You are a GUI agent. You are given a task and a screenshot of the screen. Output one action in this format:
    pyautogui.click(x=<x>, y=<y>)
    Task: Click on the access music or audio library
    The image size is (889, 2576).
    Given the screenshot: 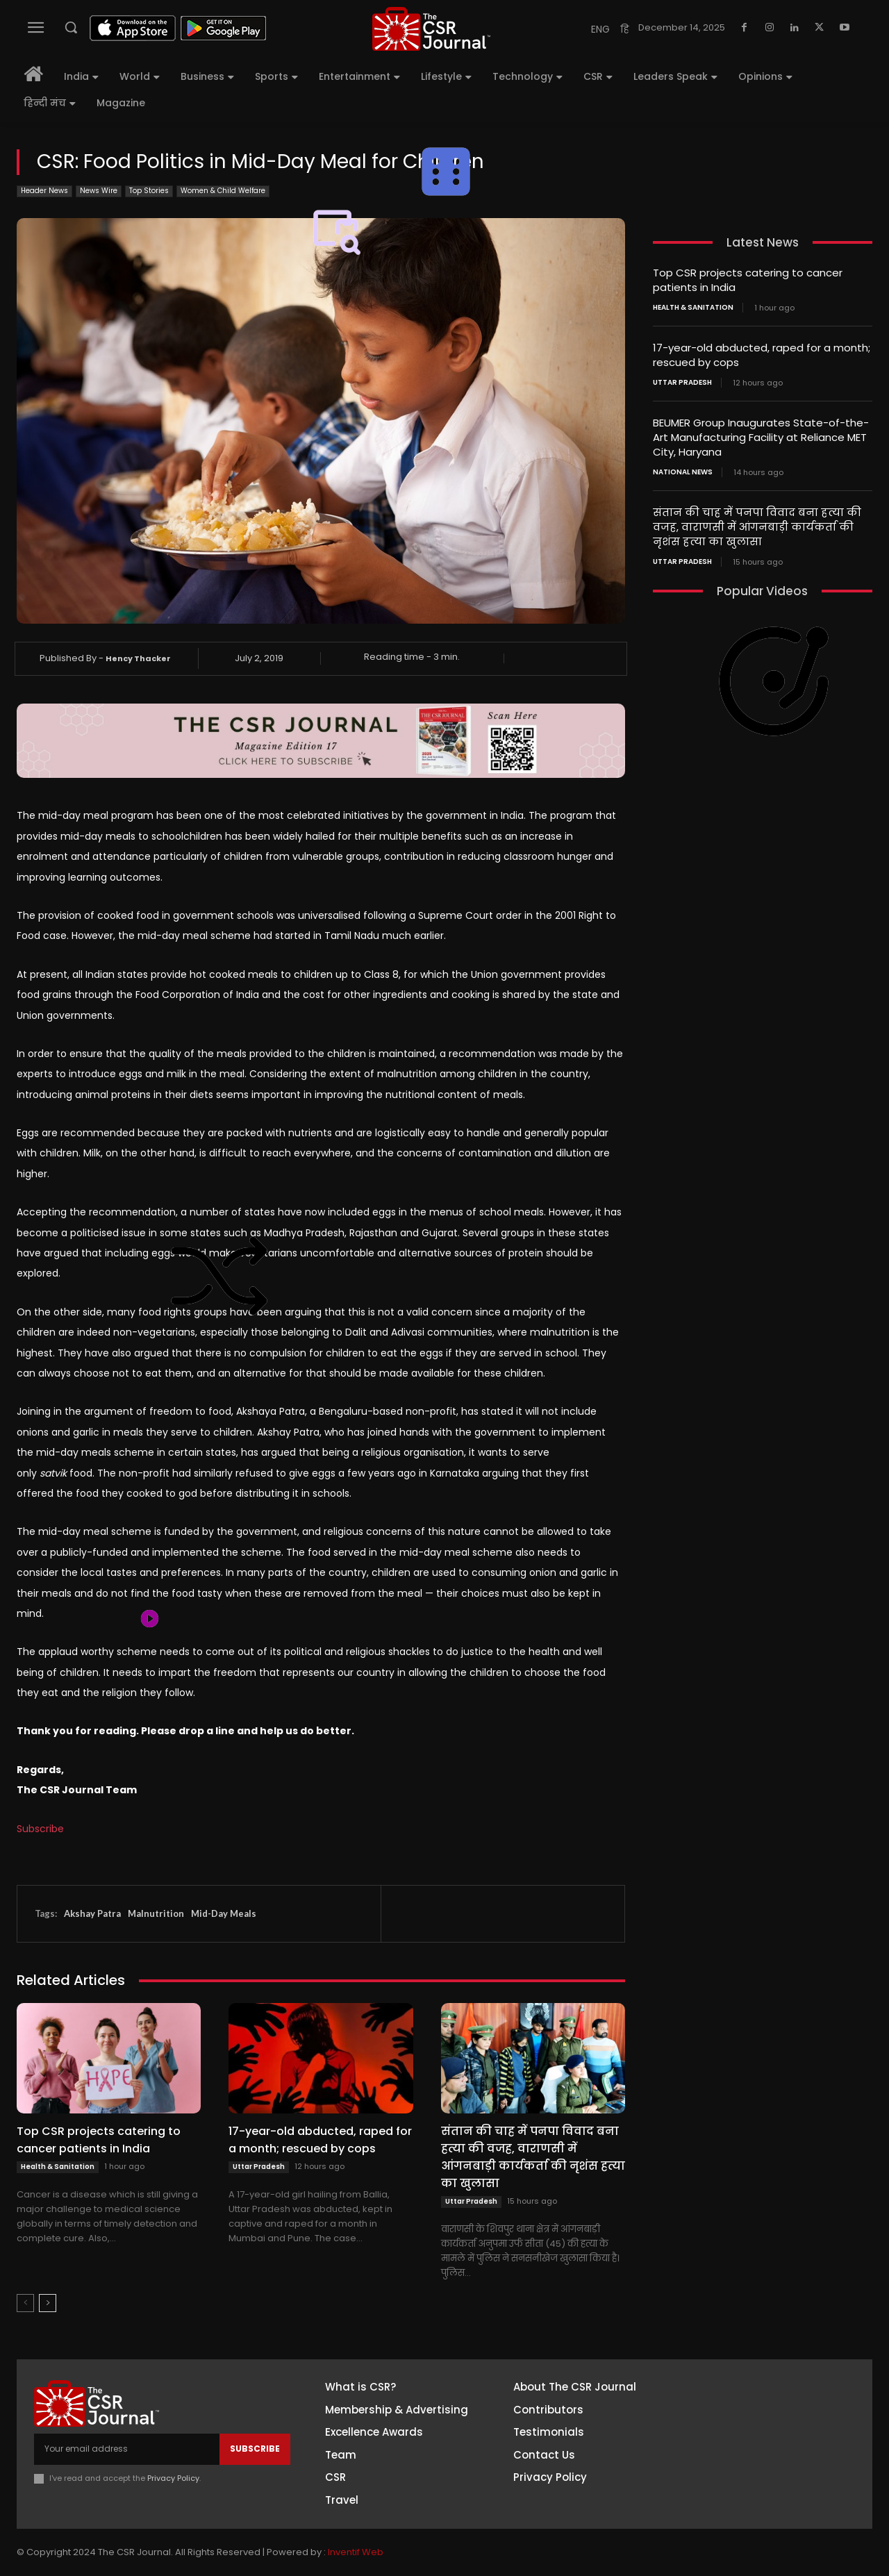 What is the action you would take?
    pyautogui.click(x=774, y=681)
    